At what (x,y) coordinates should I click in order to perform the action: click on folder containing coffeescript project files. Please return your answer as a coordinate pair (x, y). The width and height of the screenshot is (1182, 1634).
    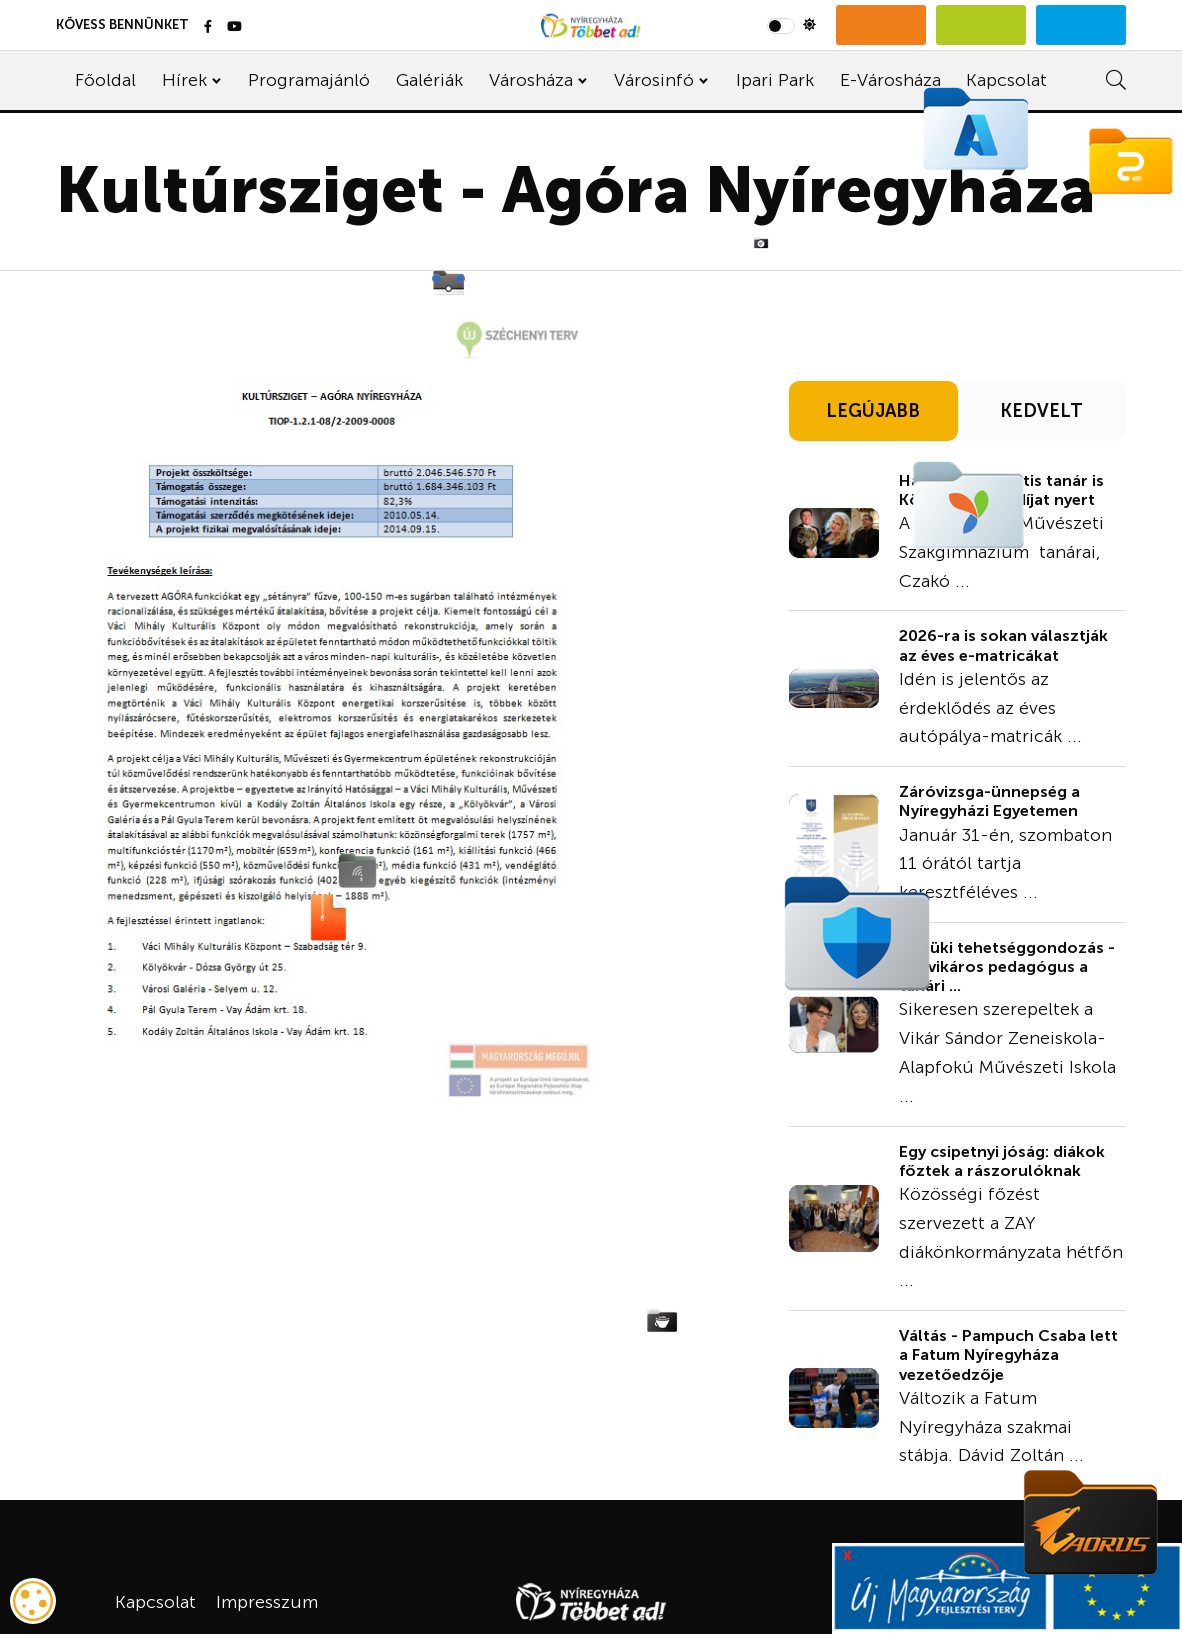
    Looking at the image, I should click on (662, 1321).